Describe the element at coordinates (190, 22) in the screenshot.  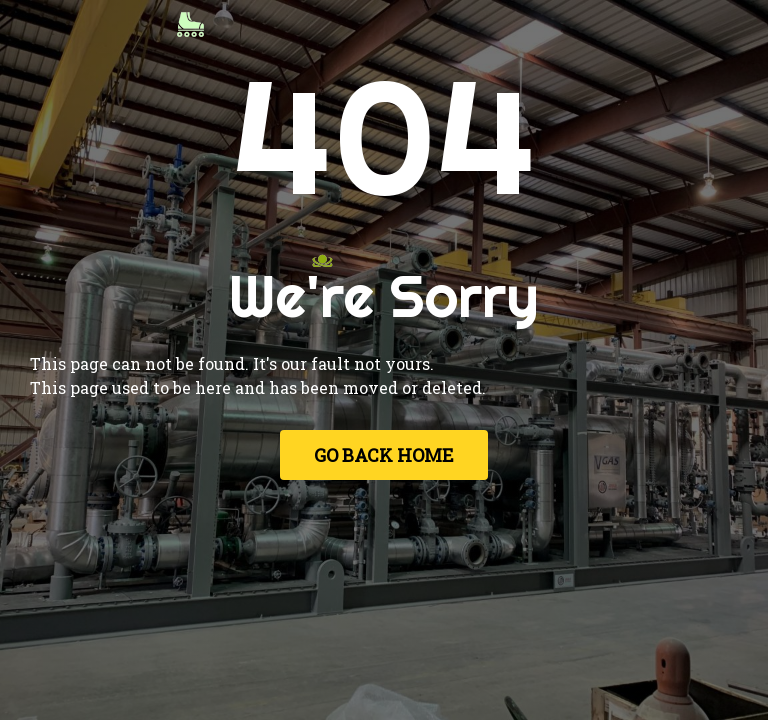
I see `access roller skating or skating-related activities` at that location.